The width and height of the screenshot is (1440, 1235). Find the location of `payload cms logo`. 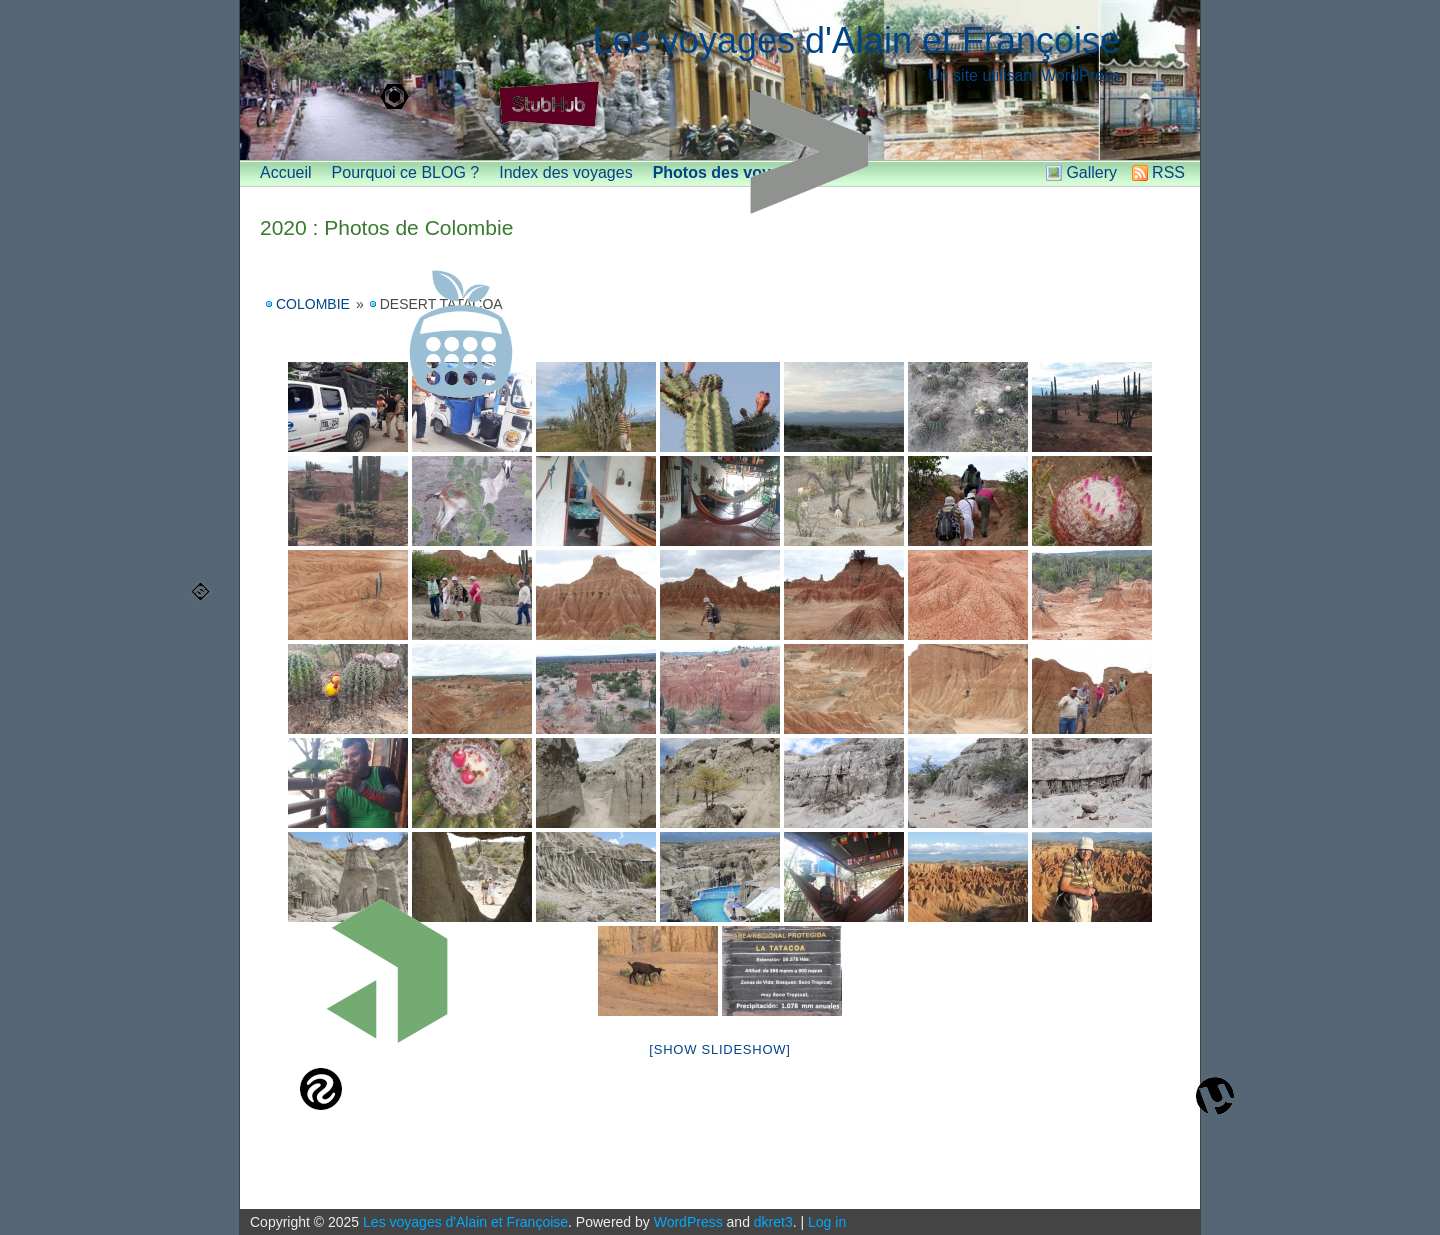

payload cms logo is located at coordinates (387, 971).